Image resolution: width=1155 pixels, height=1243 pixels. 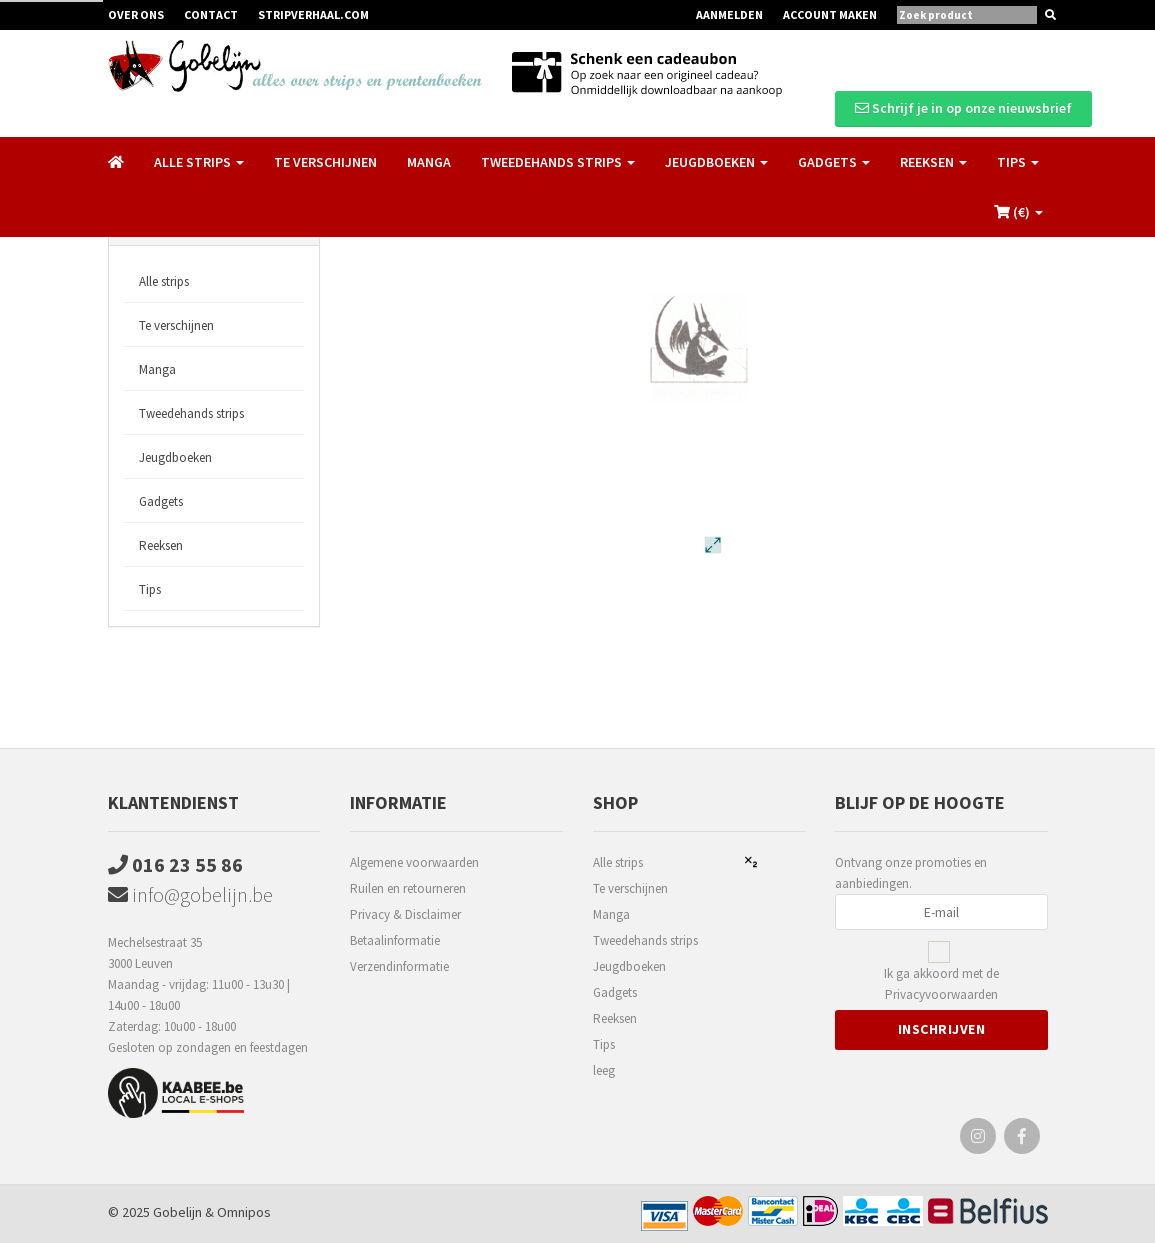 I want to click on format text as subscript, so click(x=751, y=862).